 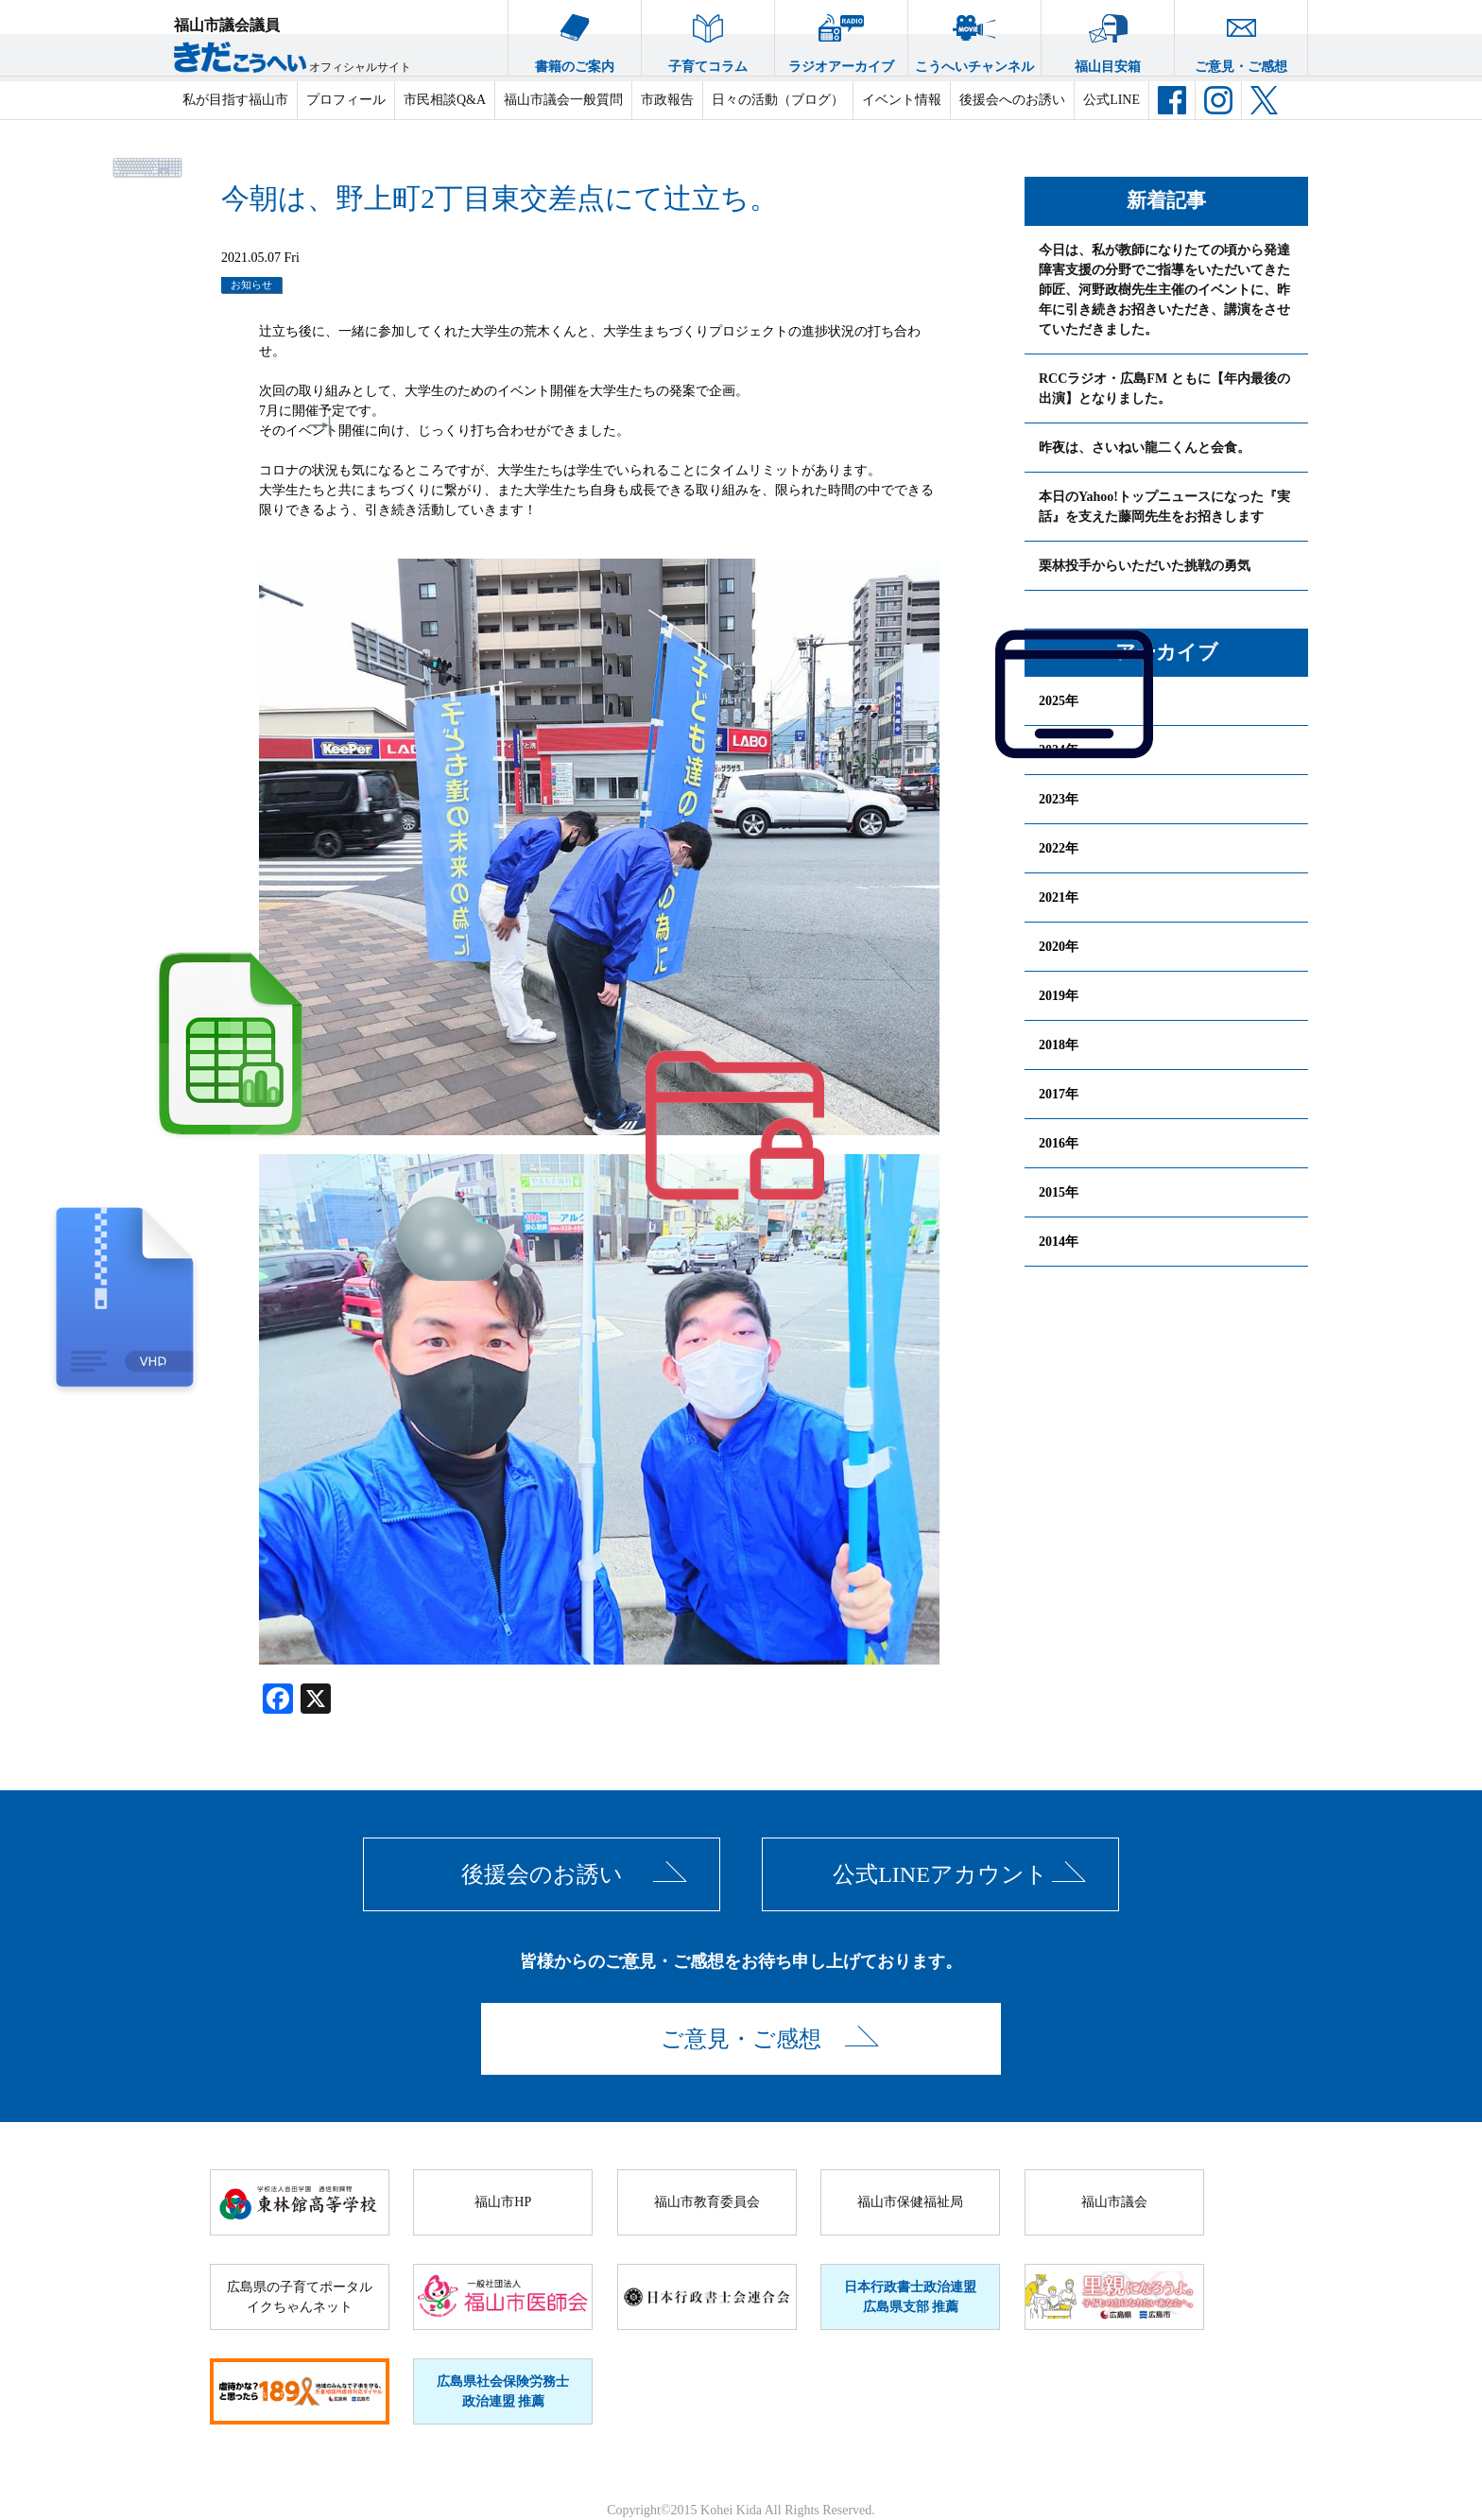 What do you see at coordinates (147, 167) in the screenshot?
I see `connect a bluetooth keyboard` at bounding box center [147, 167].